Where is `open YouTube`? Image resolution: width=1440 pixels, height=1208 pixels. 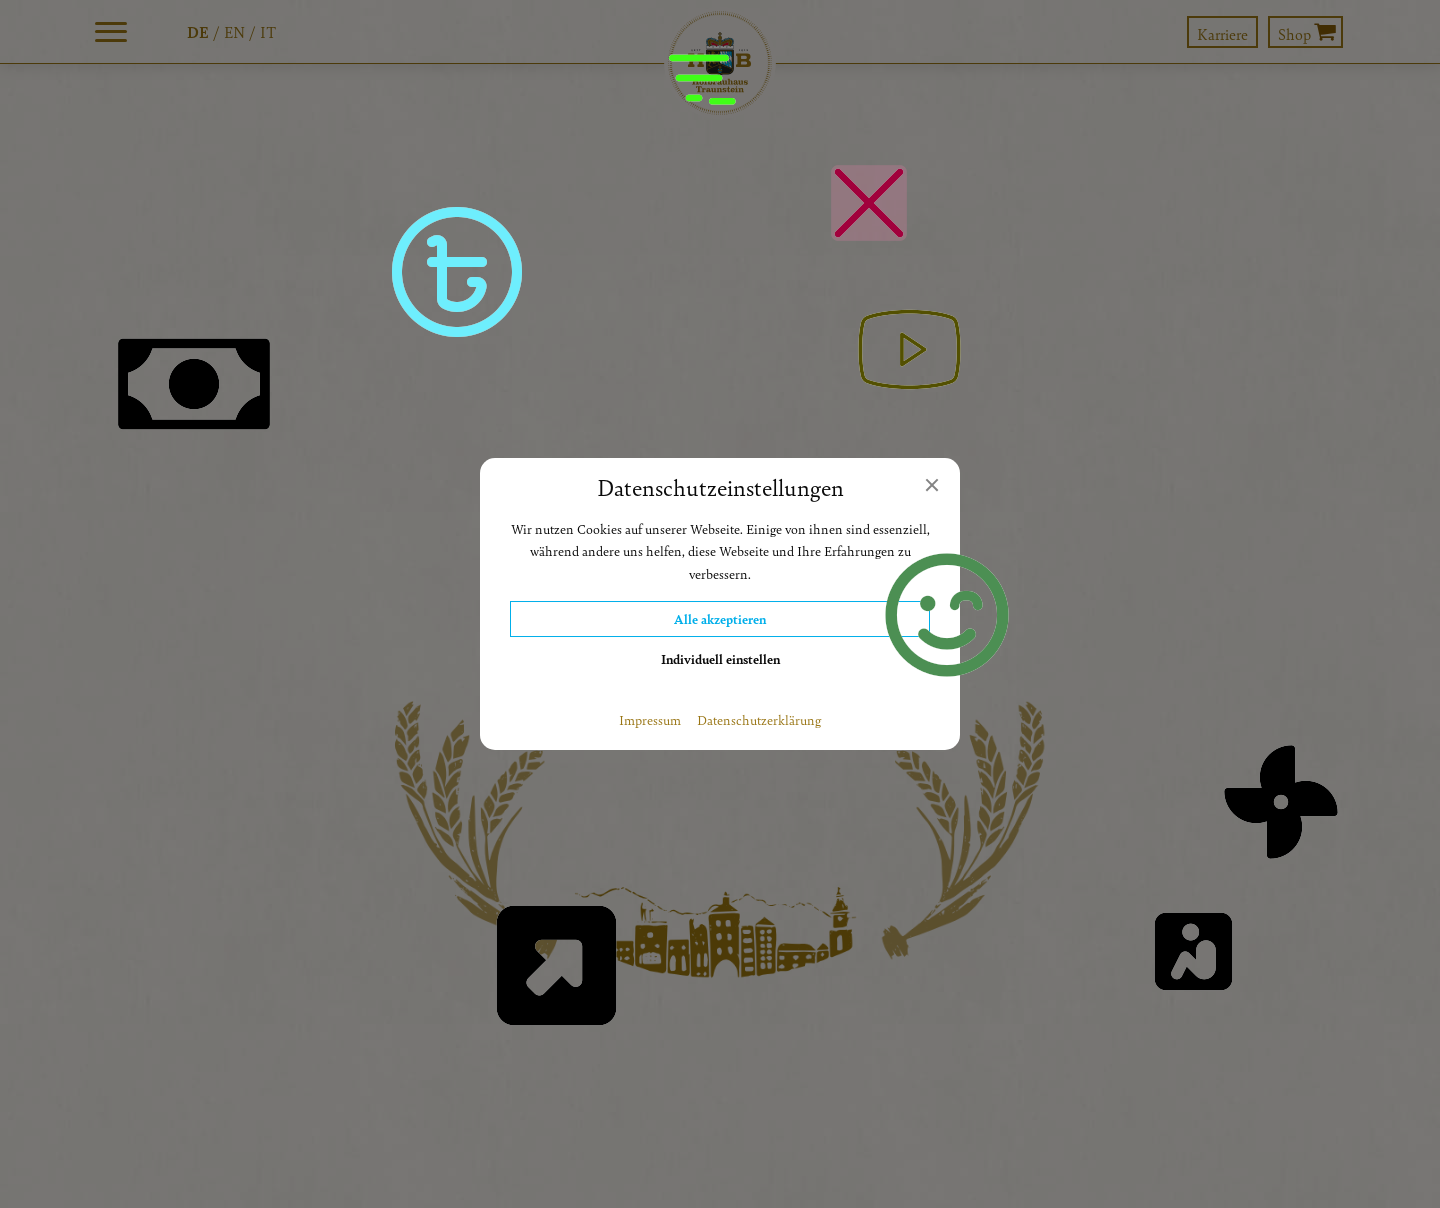
open YouTube is located at coordinates (909, 349).